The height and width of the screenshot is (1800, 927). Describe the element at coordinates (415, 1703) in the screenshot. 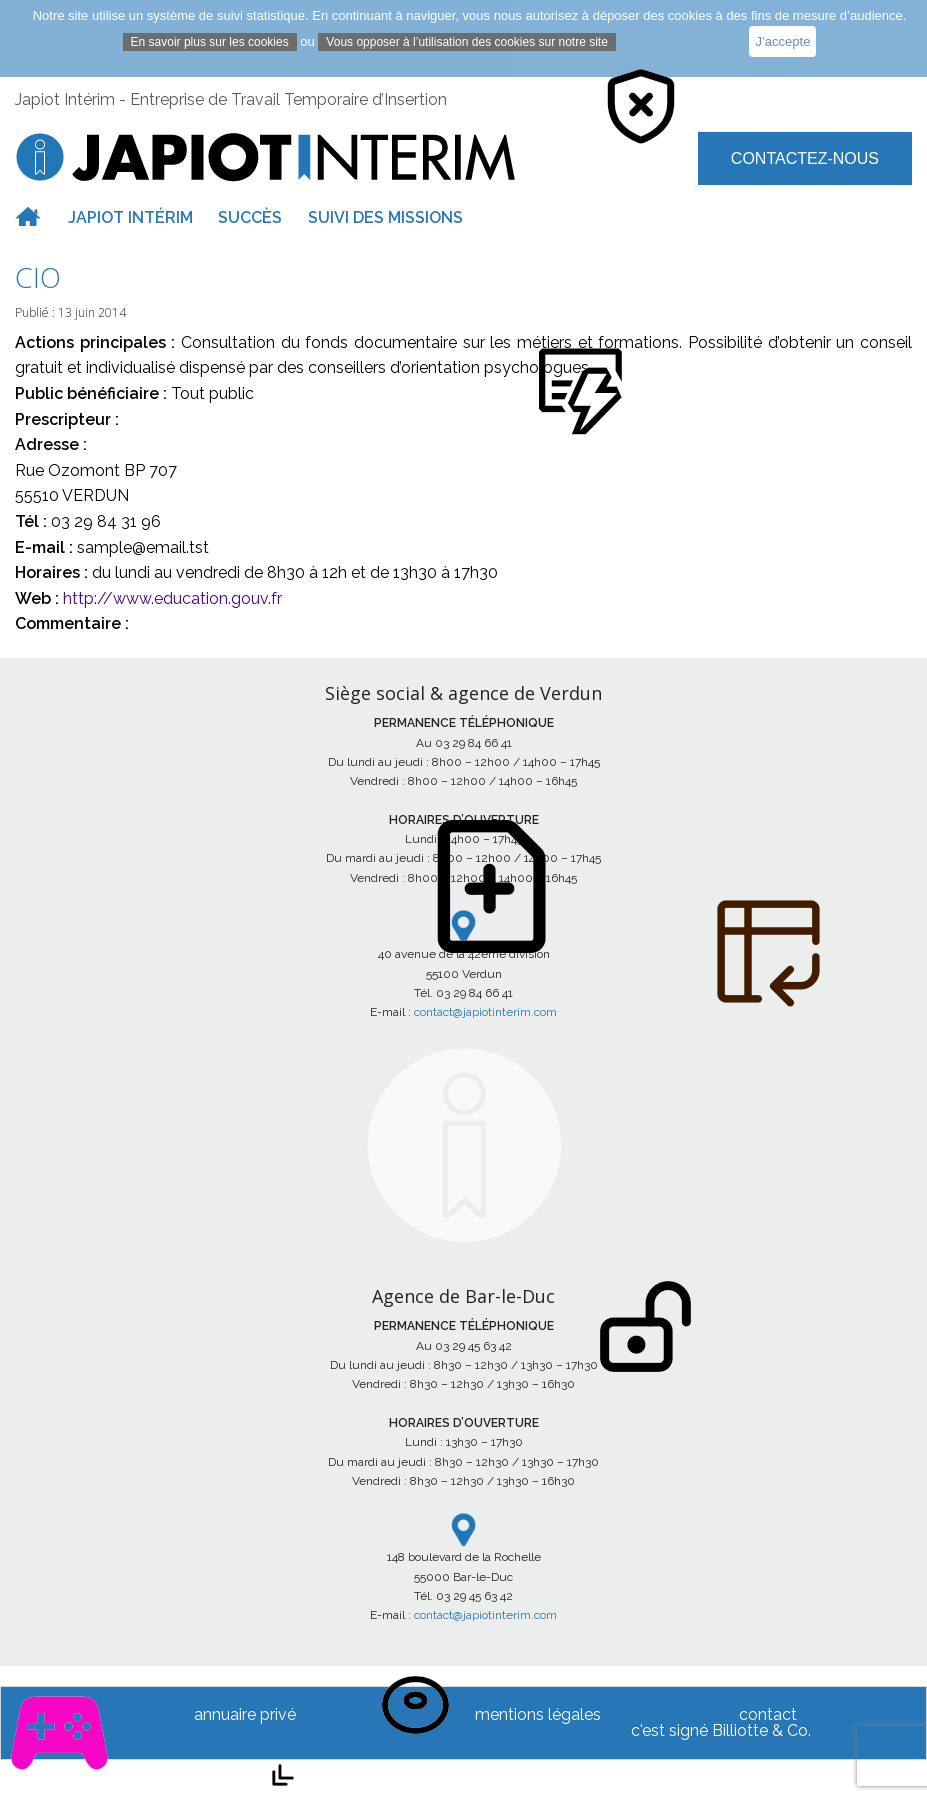

I see `select a 3D torus shape in modeling software` at that location.